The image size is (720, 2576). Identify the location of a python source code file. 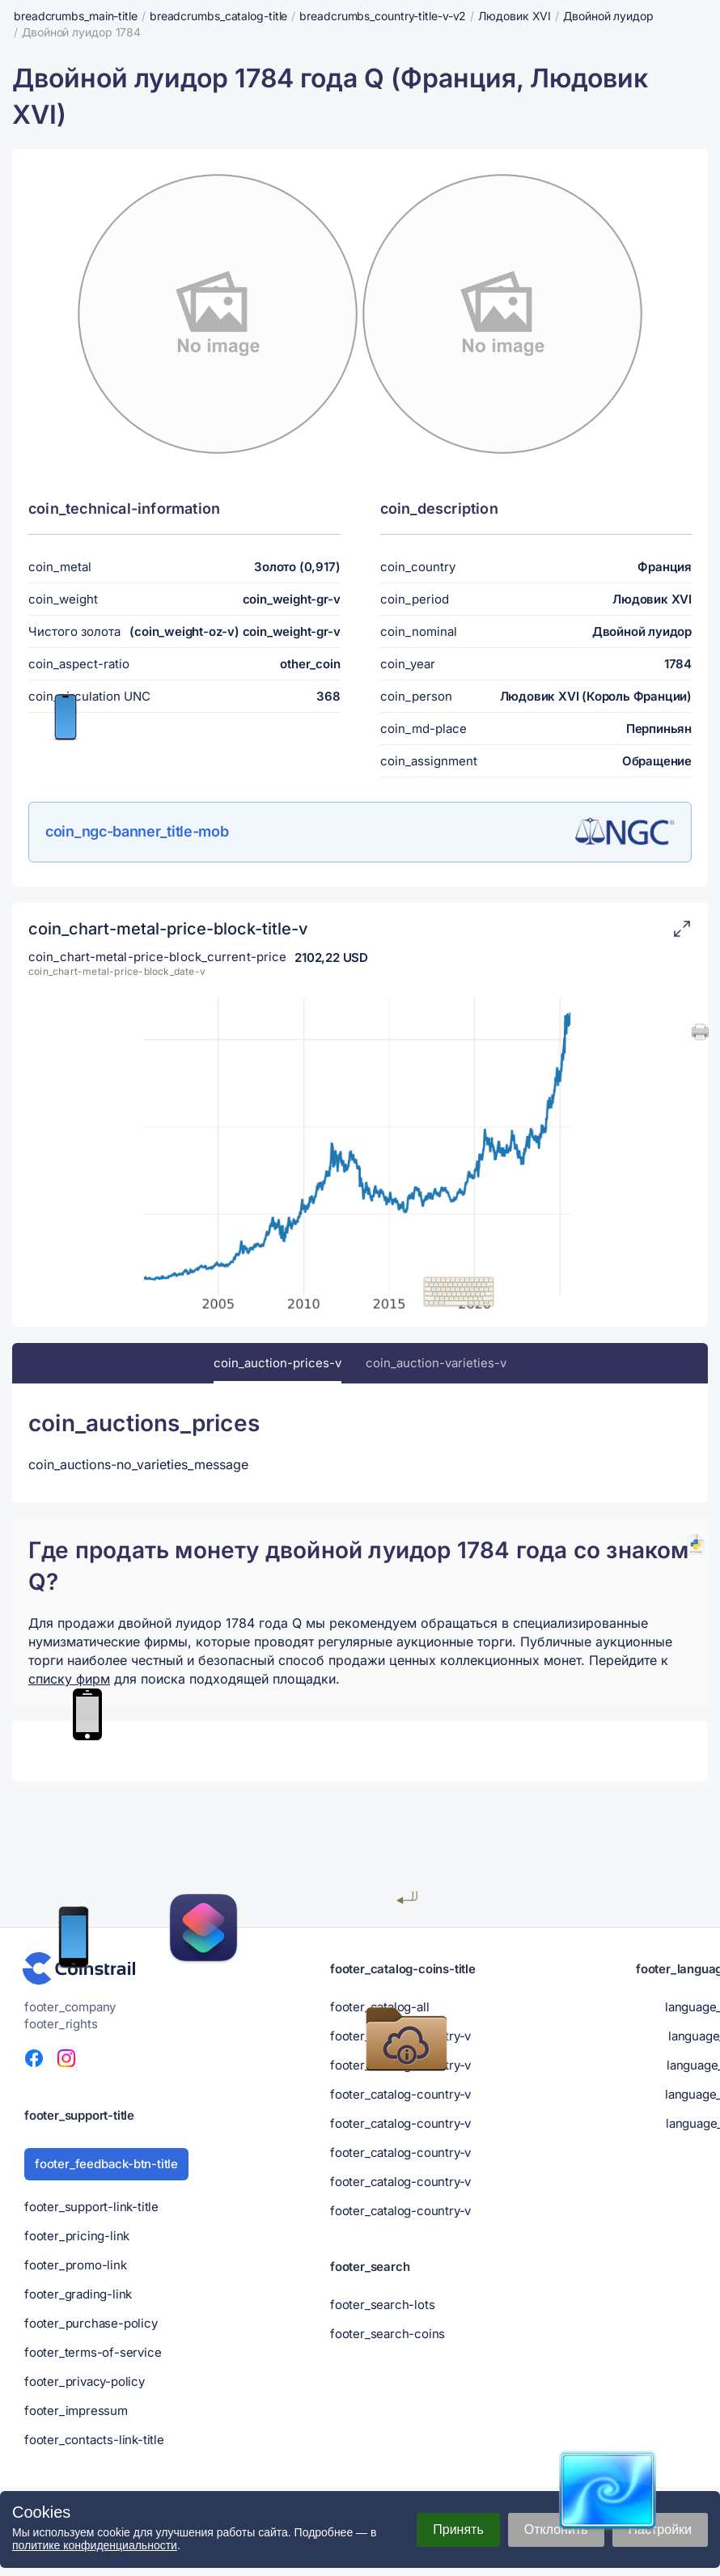
(696, 1544).